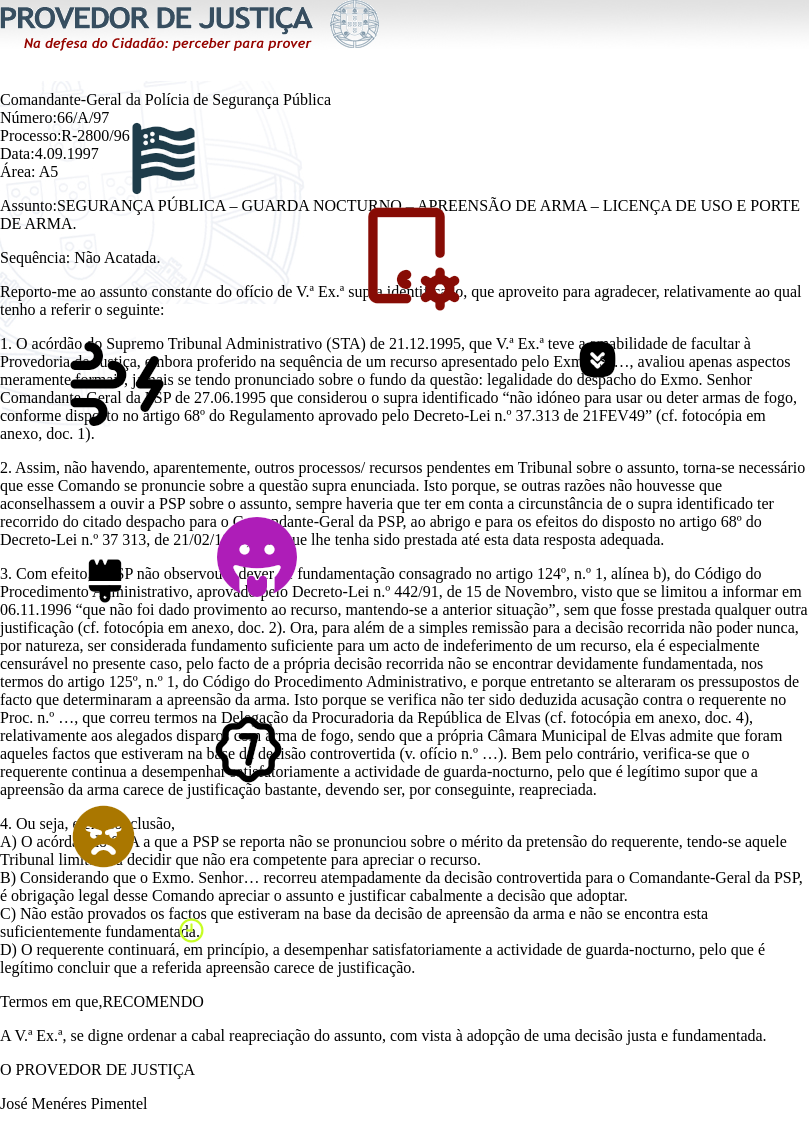  I want to click on access tablet device settings, so click(406, 255).